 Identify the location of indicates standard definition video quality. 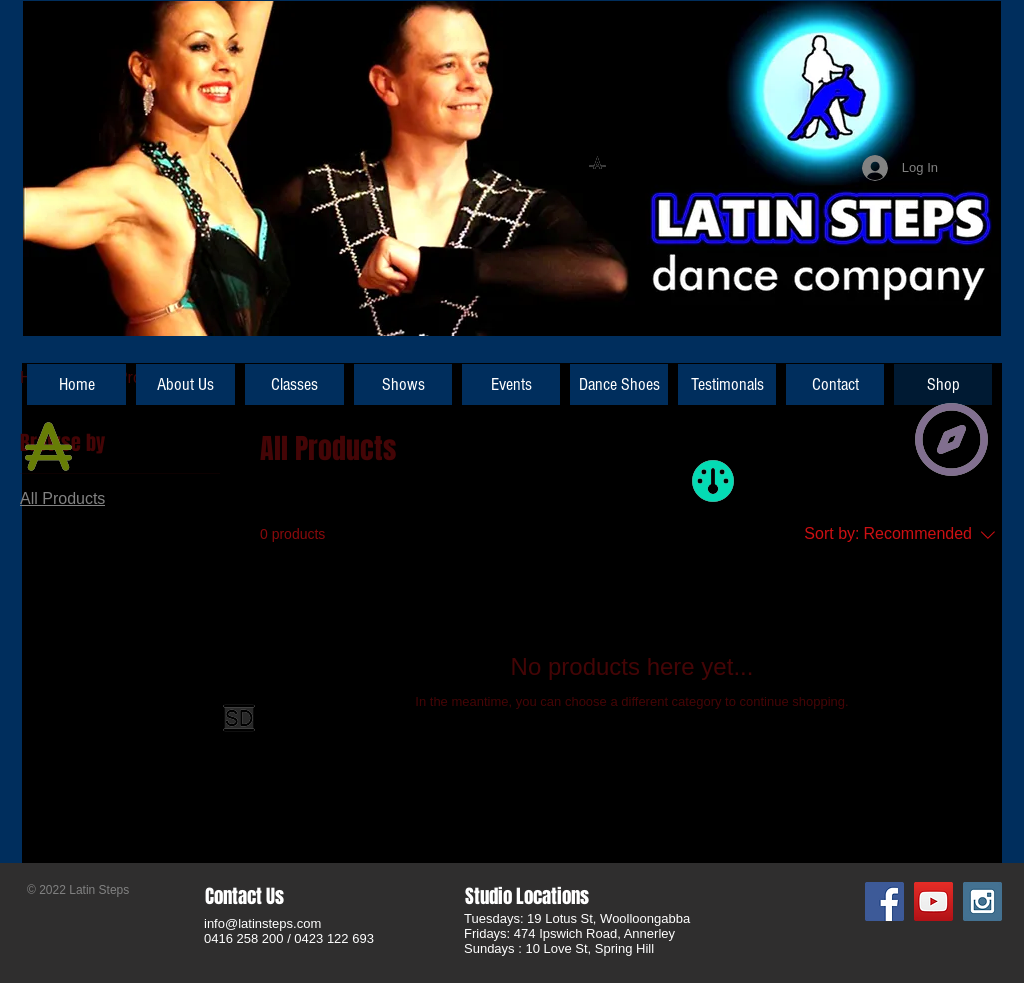
(239, 718).